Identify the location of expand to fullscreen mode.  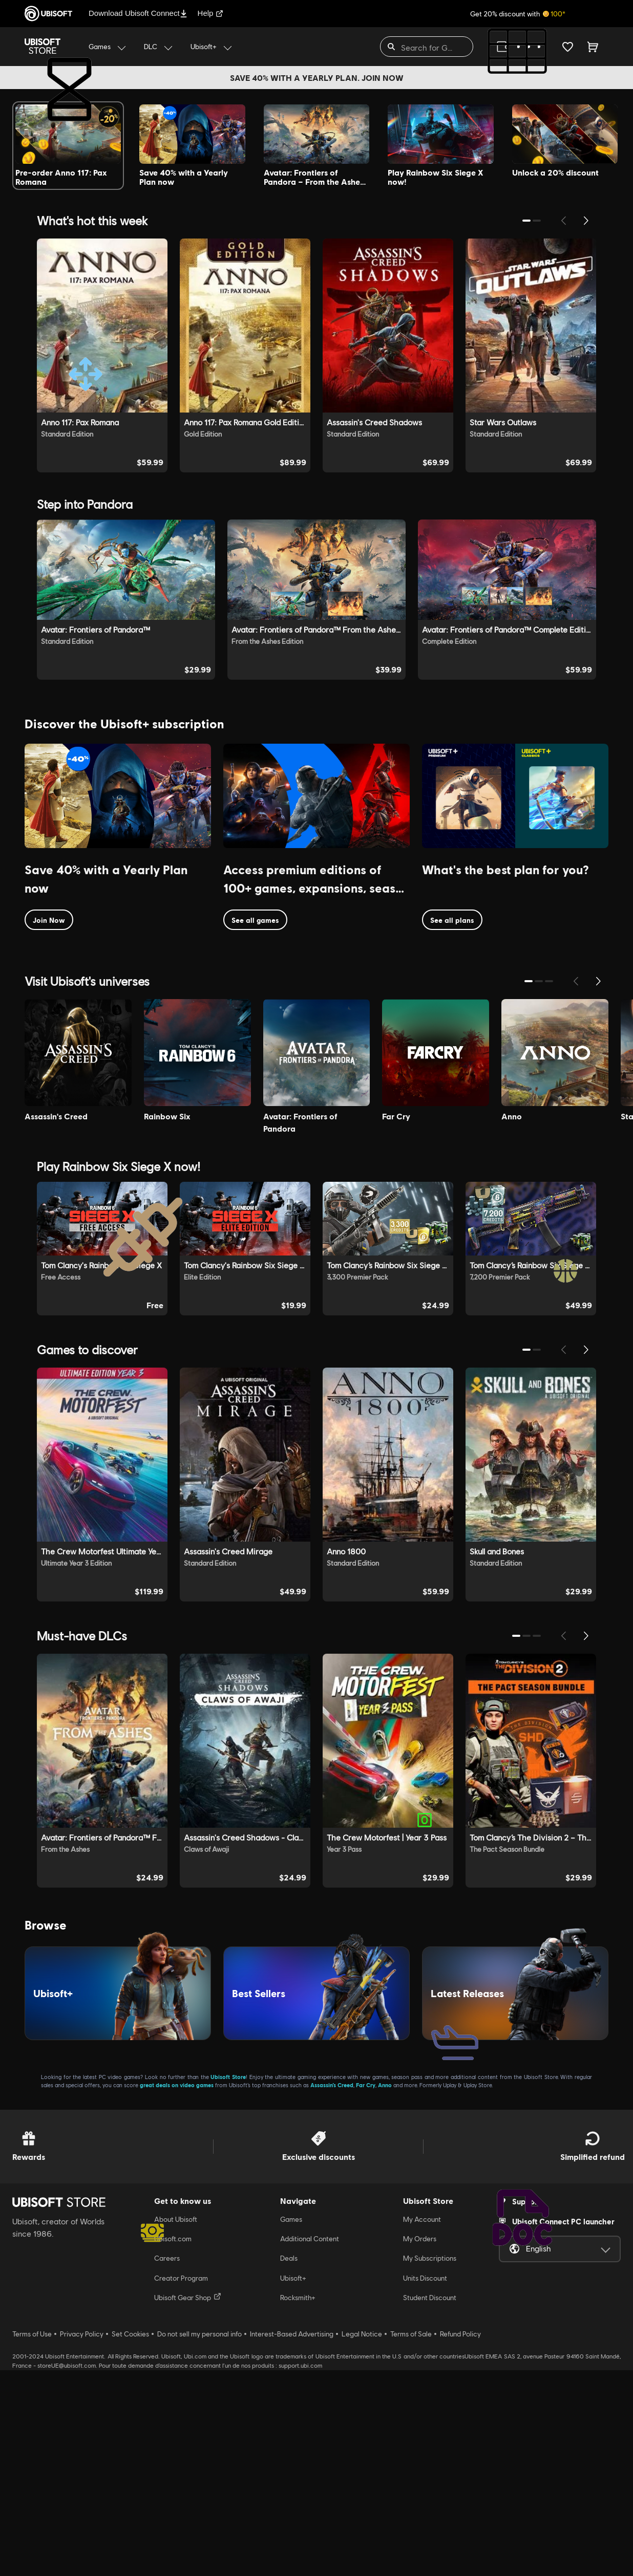
(86, 374).